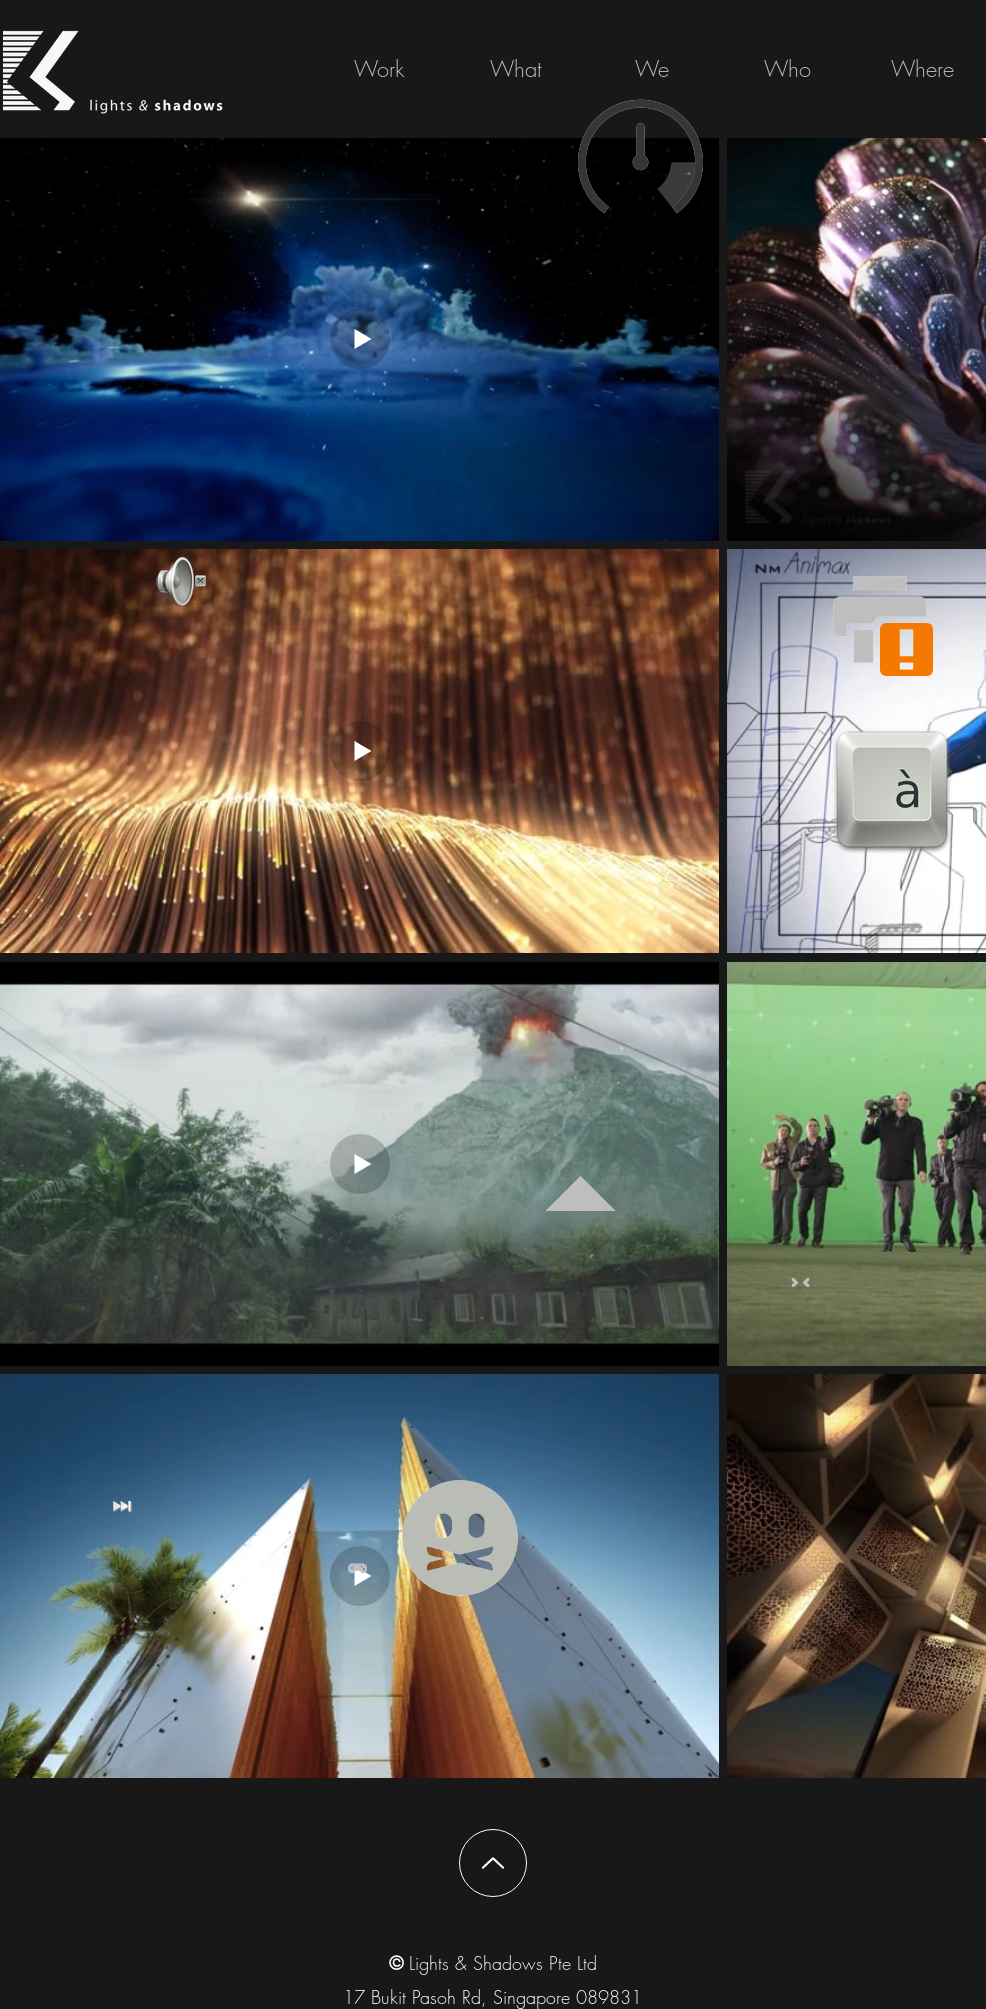  Describe the element at coordinates (122, 1506) in the screenshot. I see `skip to next track in media player` at that location.